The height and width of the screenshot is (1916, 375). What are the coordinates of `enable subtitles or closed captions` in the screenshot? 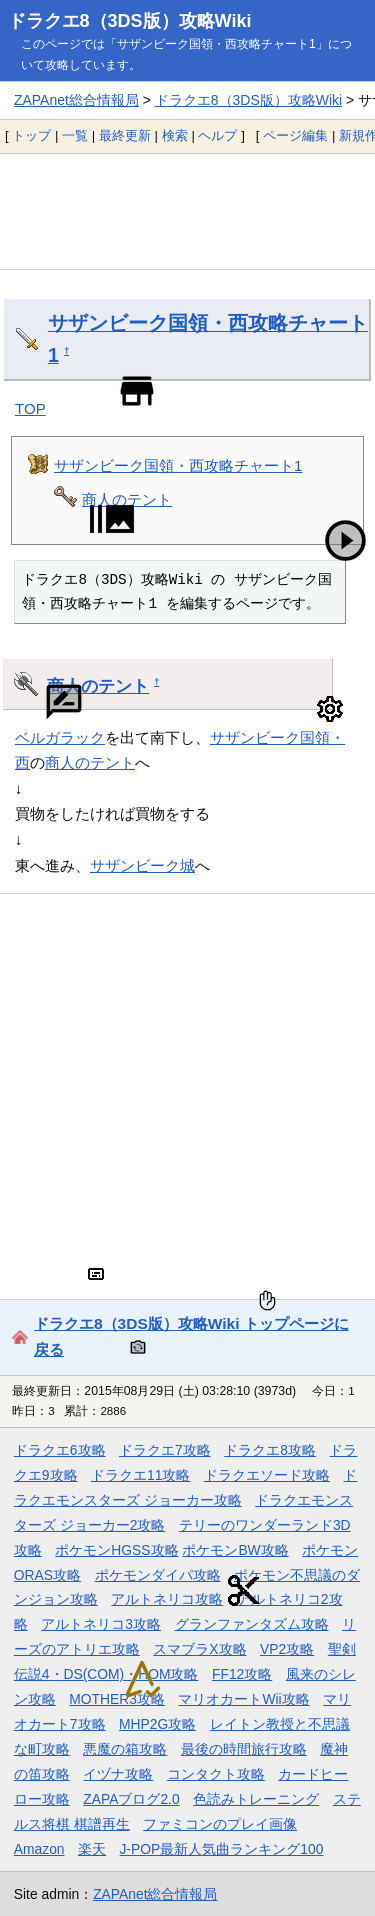 It's located at (96, 1274).